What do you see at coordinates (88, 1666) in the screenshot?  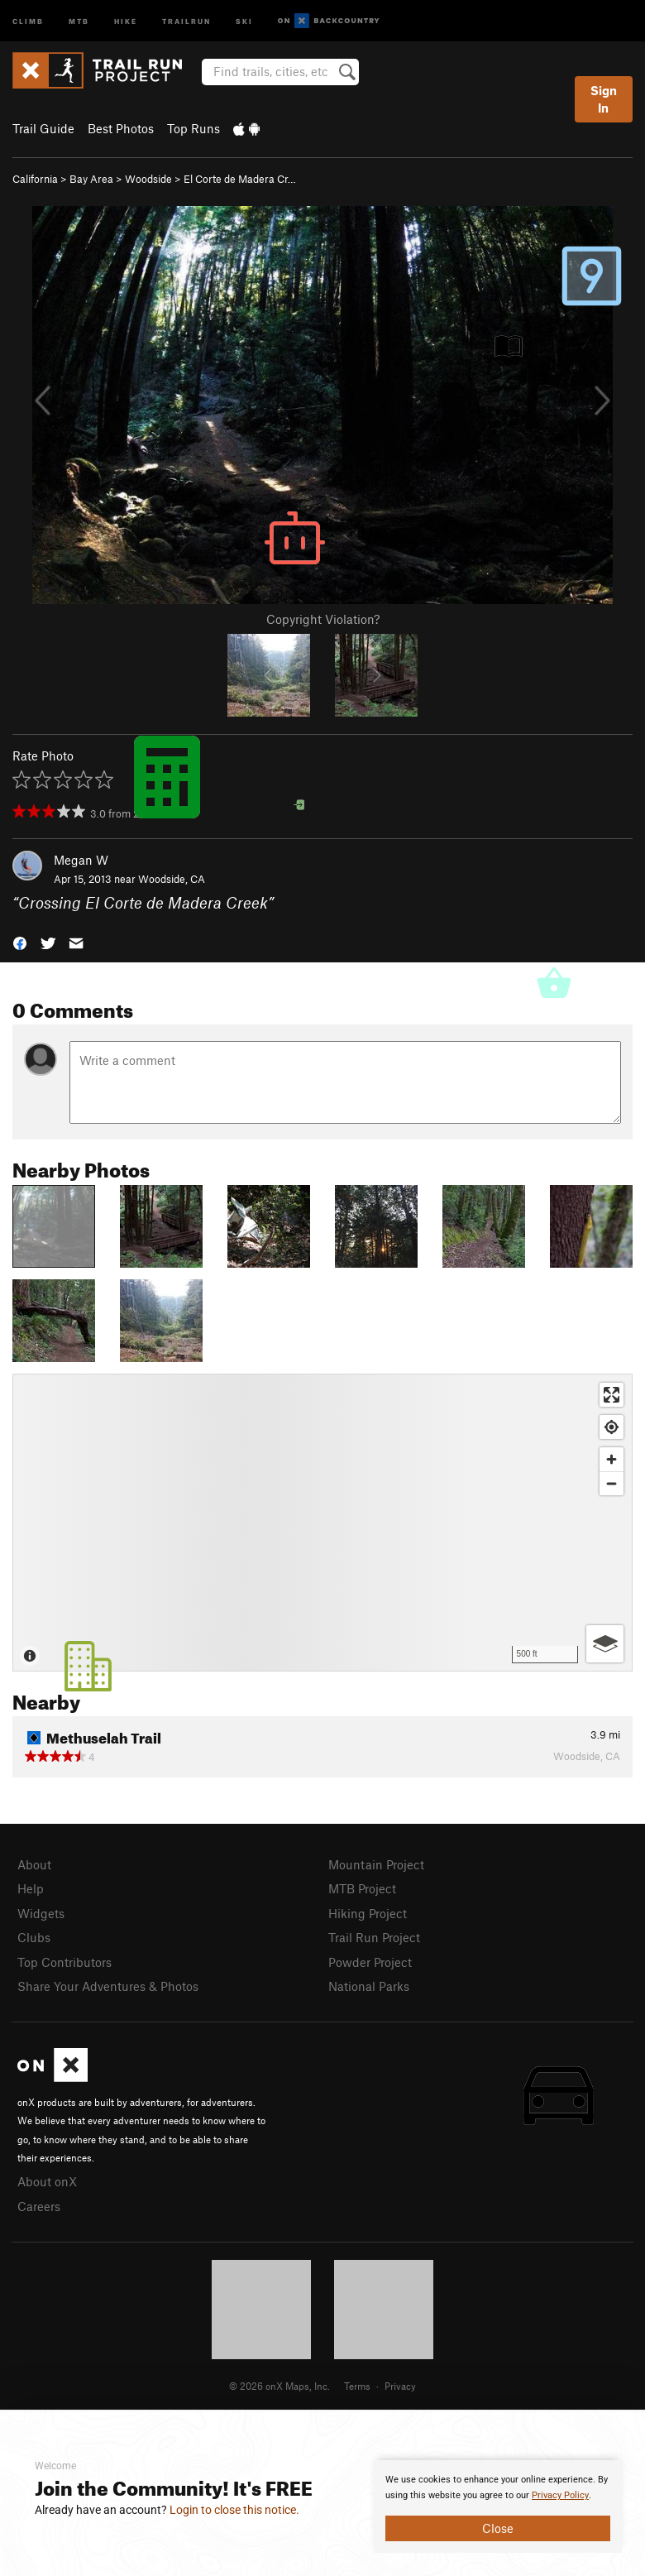 I see `view business or company information` at bounding box center [88, 1666].